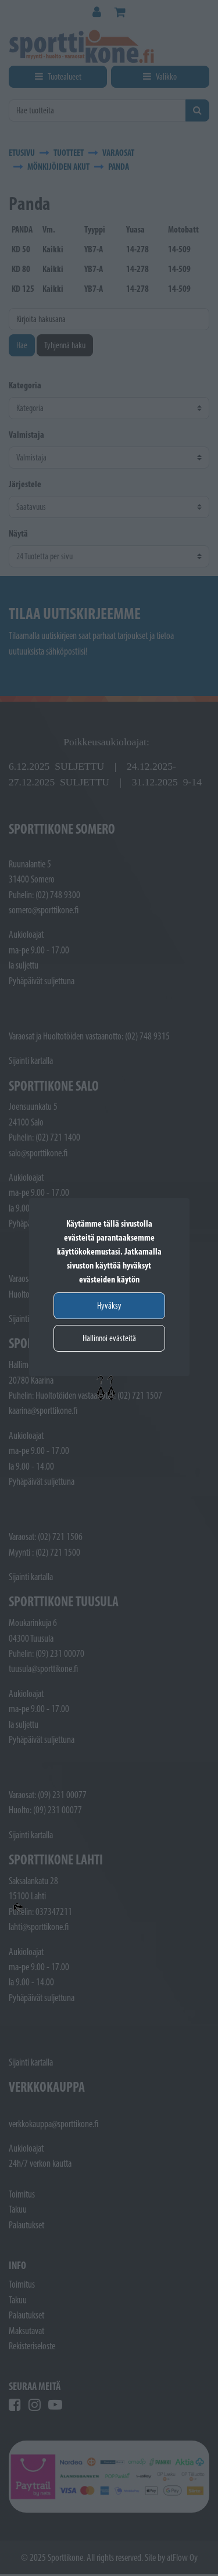  What do you see at coordinates (19, 1908) in the screenshot?
I see `select ninja velociraptor character` at bounding box center [19, 1908].